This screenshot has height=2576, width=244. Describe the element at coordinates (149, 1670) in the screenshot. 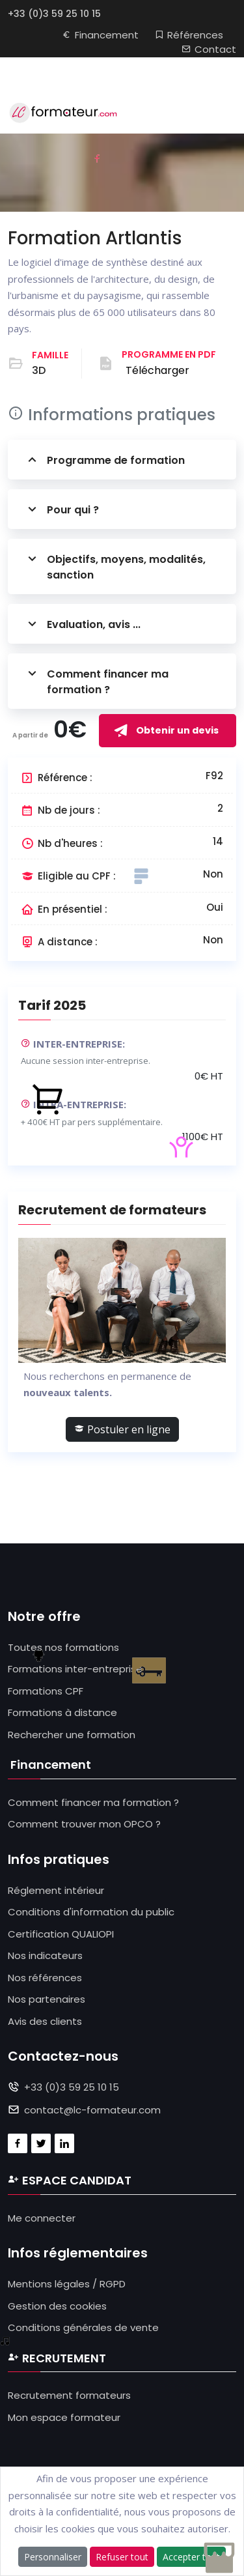

I see `coppel company logo` at that location.